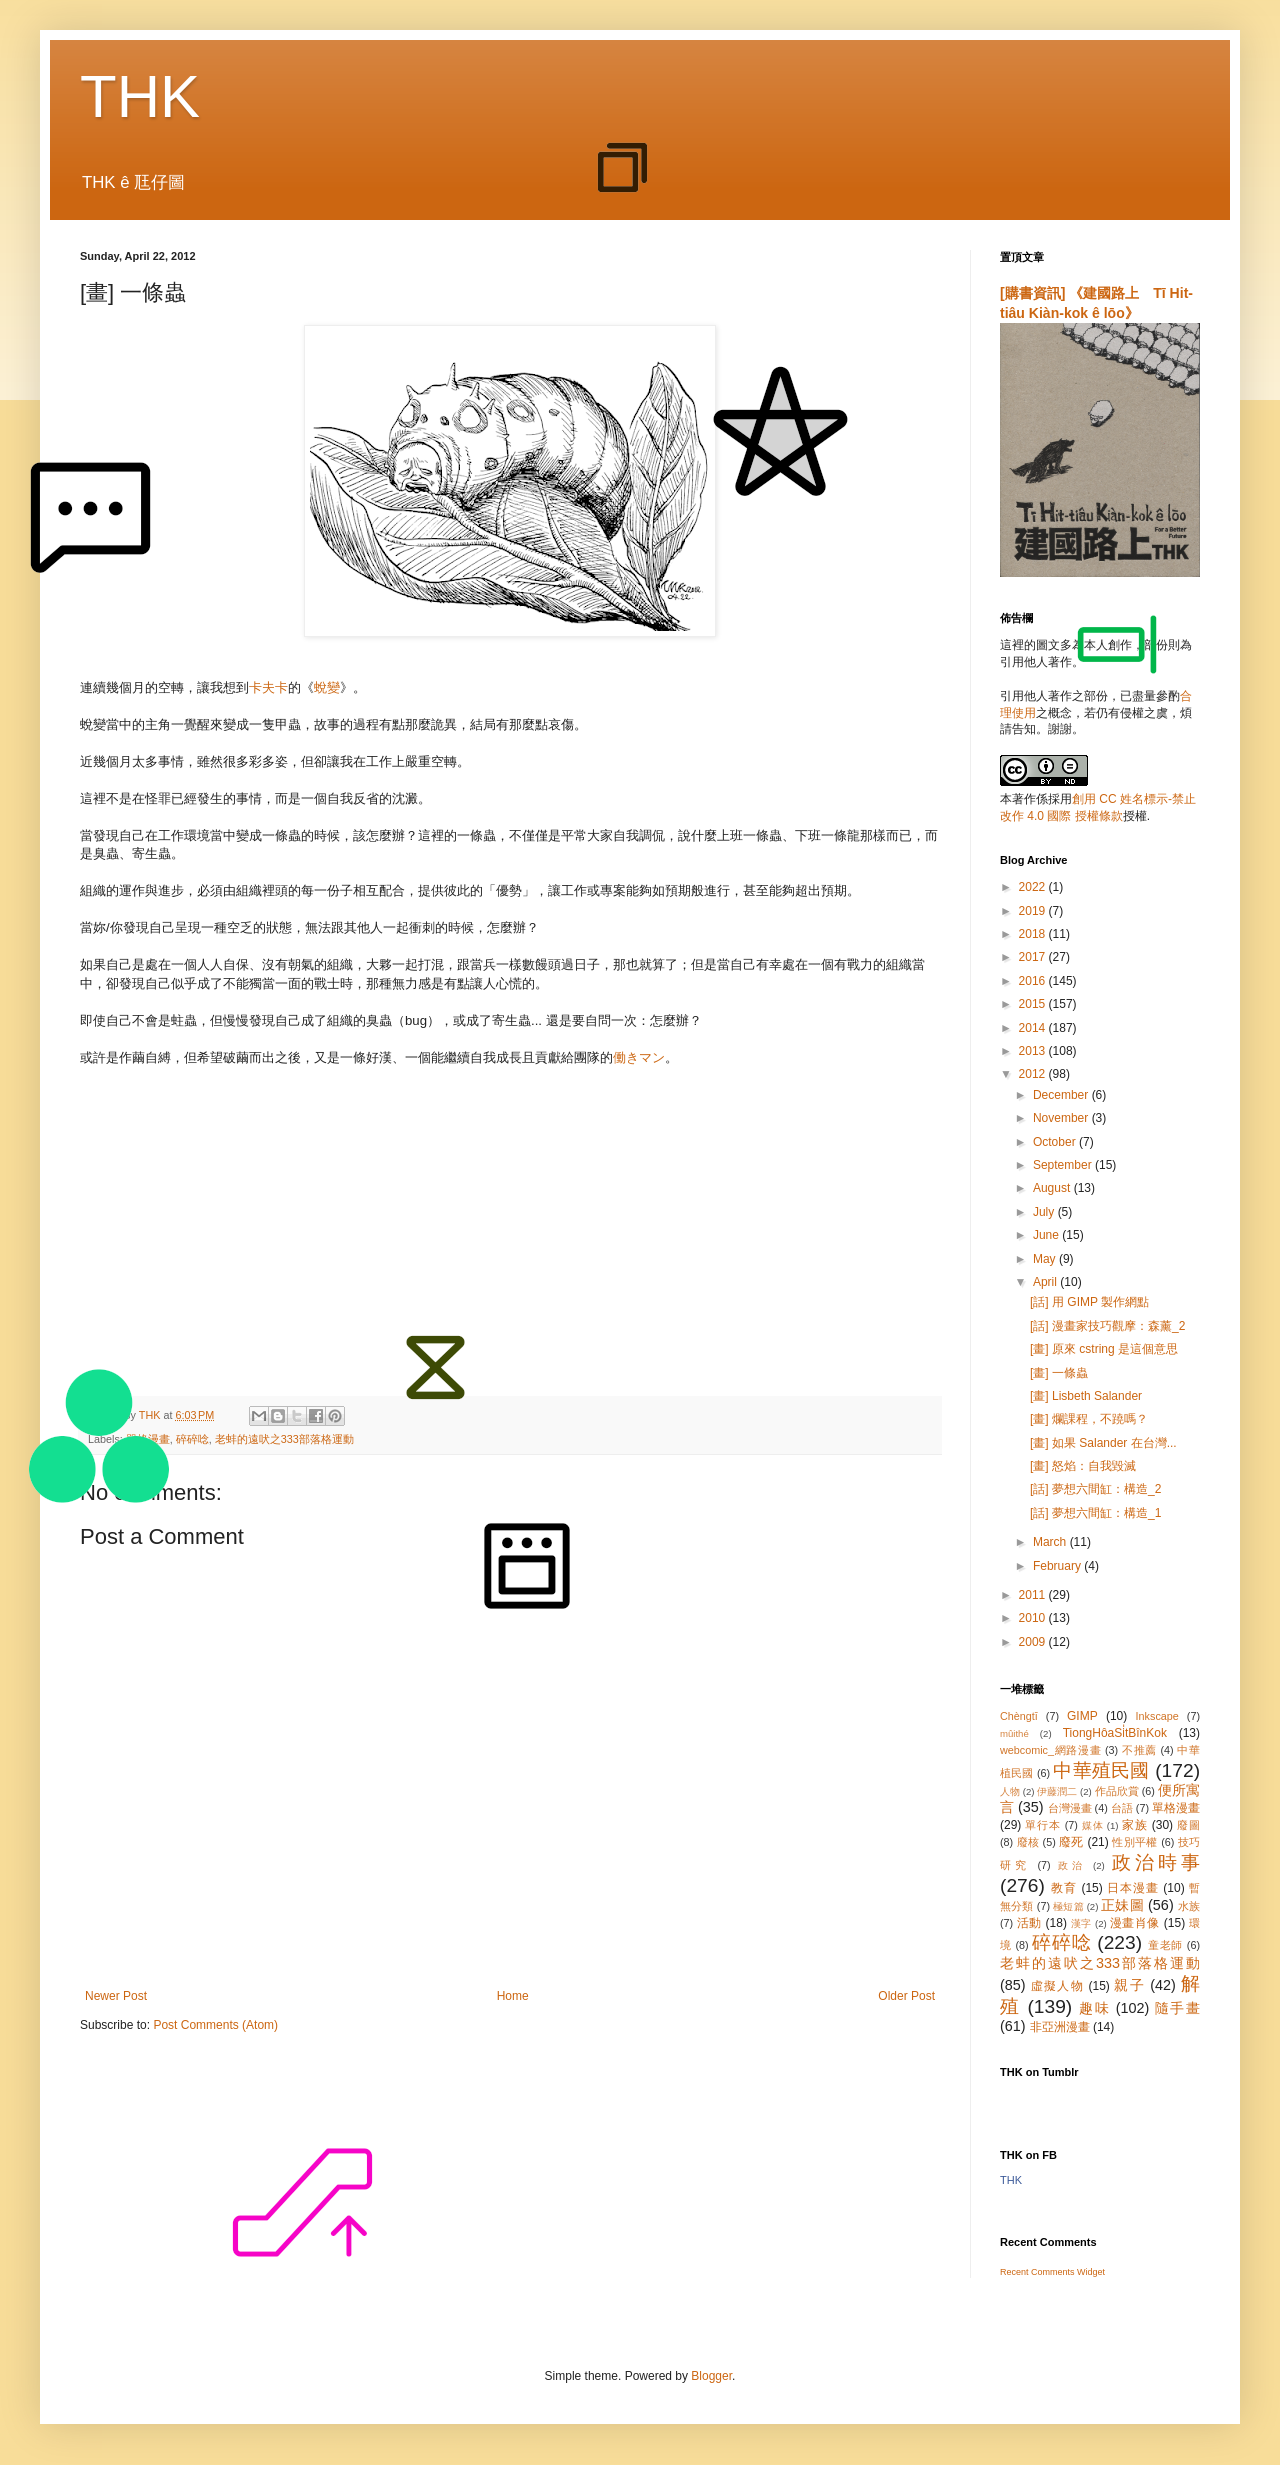 The width and height of the screenshot is (1280, 2465). I want to click on copy to clipboard, so click(622, 167).